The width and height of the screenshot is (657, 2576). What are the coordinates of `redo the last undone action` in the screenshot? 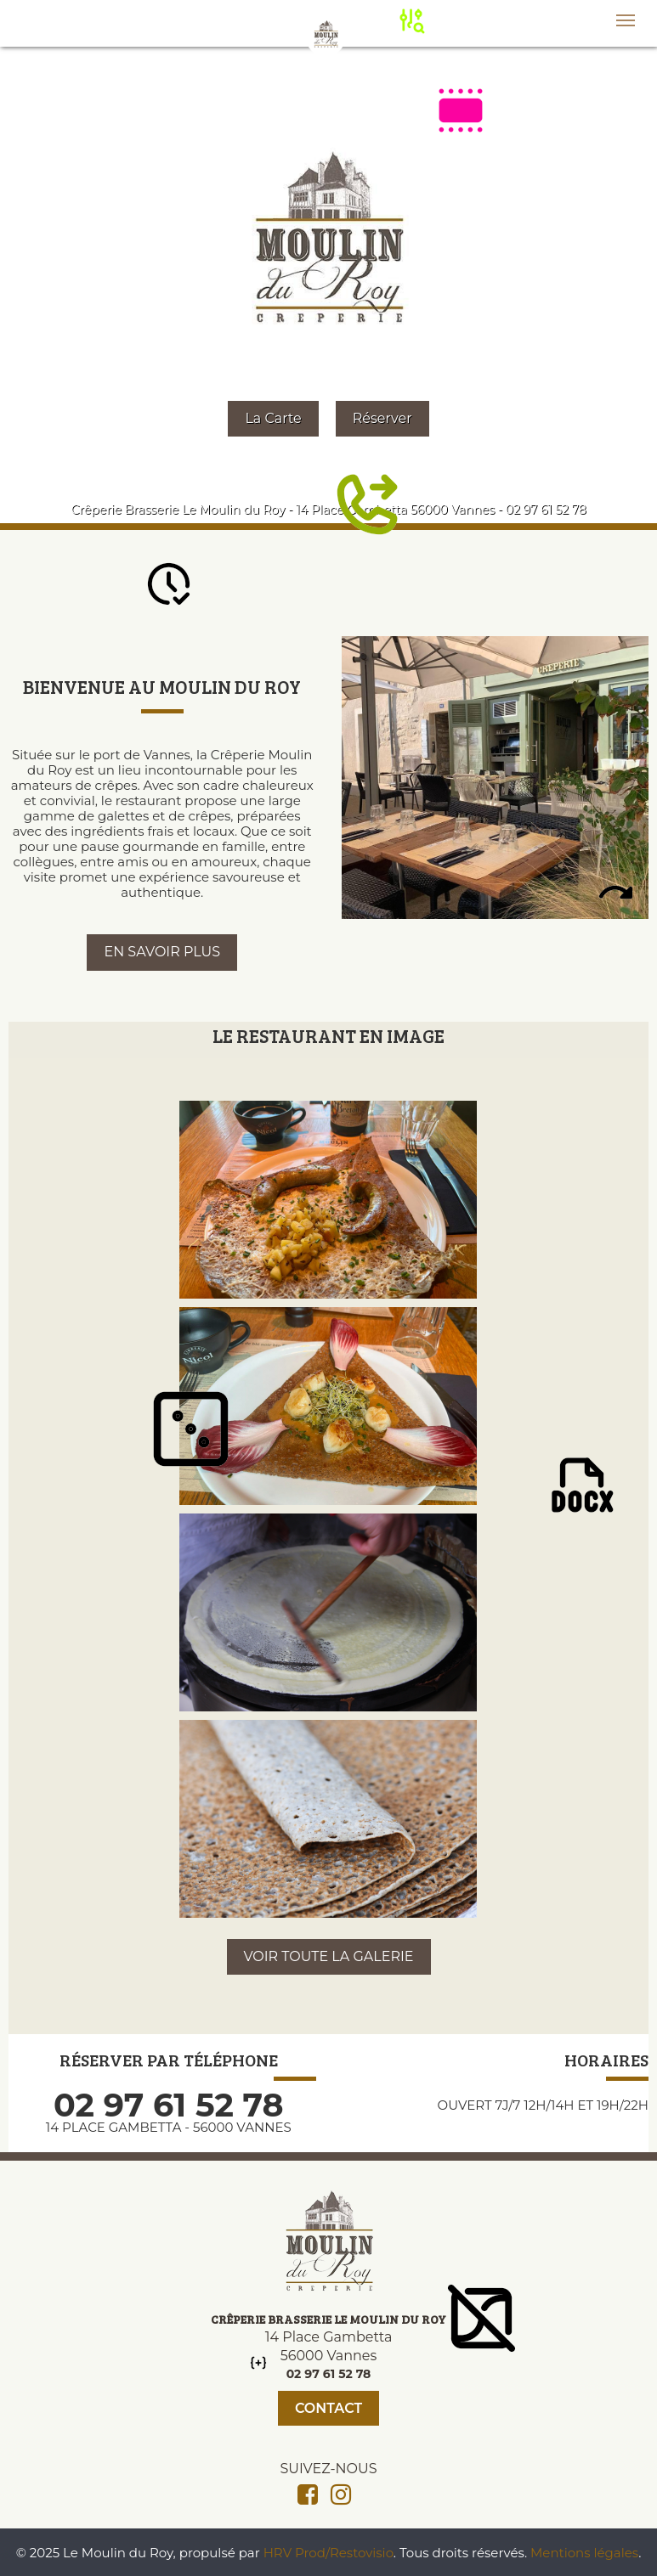 It's located at (615, 892).